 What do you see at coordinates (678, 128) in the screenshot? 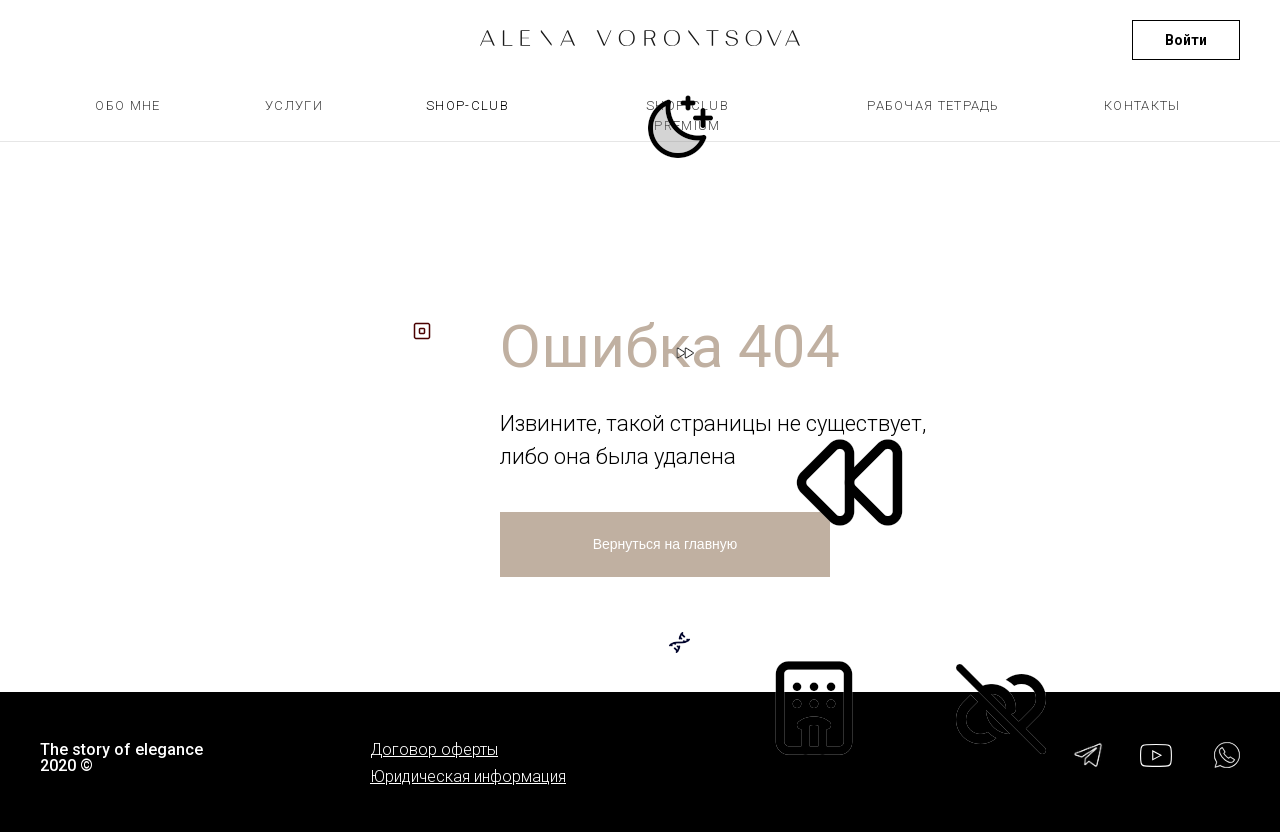
I see `toggle dark mode or night theme` at bounding box center [678, 128].